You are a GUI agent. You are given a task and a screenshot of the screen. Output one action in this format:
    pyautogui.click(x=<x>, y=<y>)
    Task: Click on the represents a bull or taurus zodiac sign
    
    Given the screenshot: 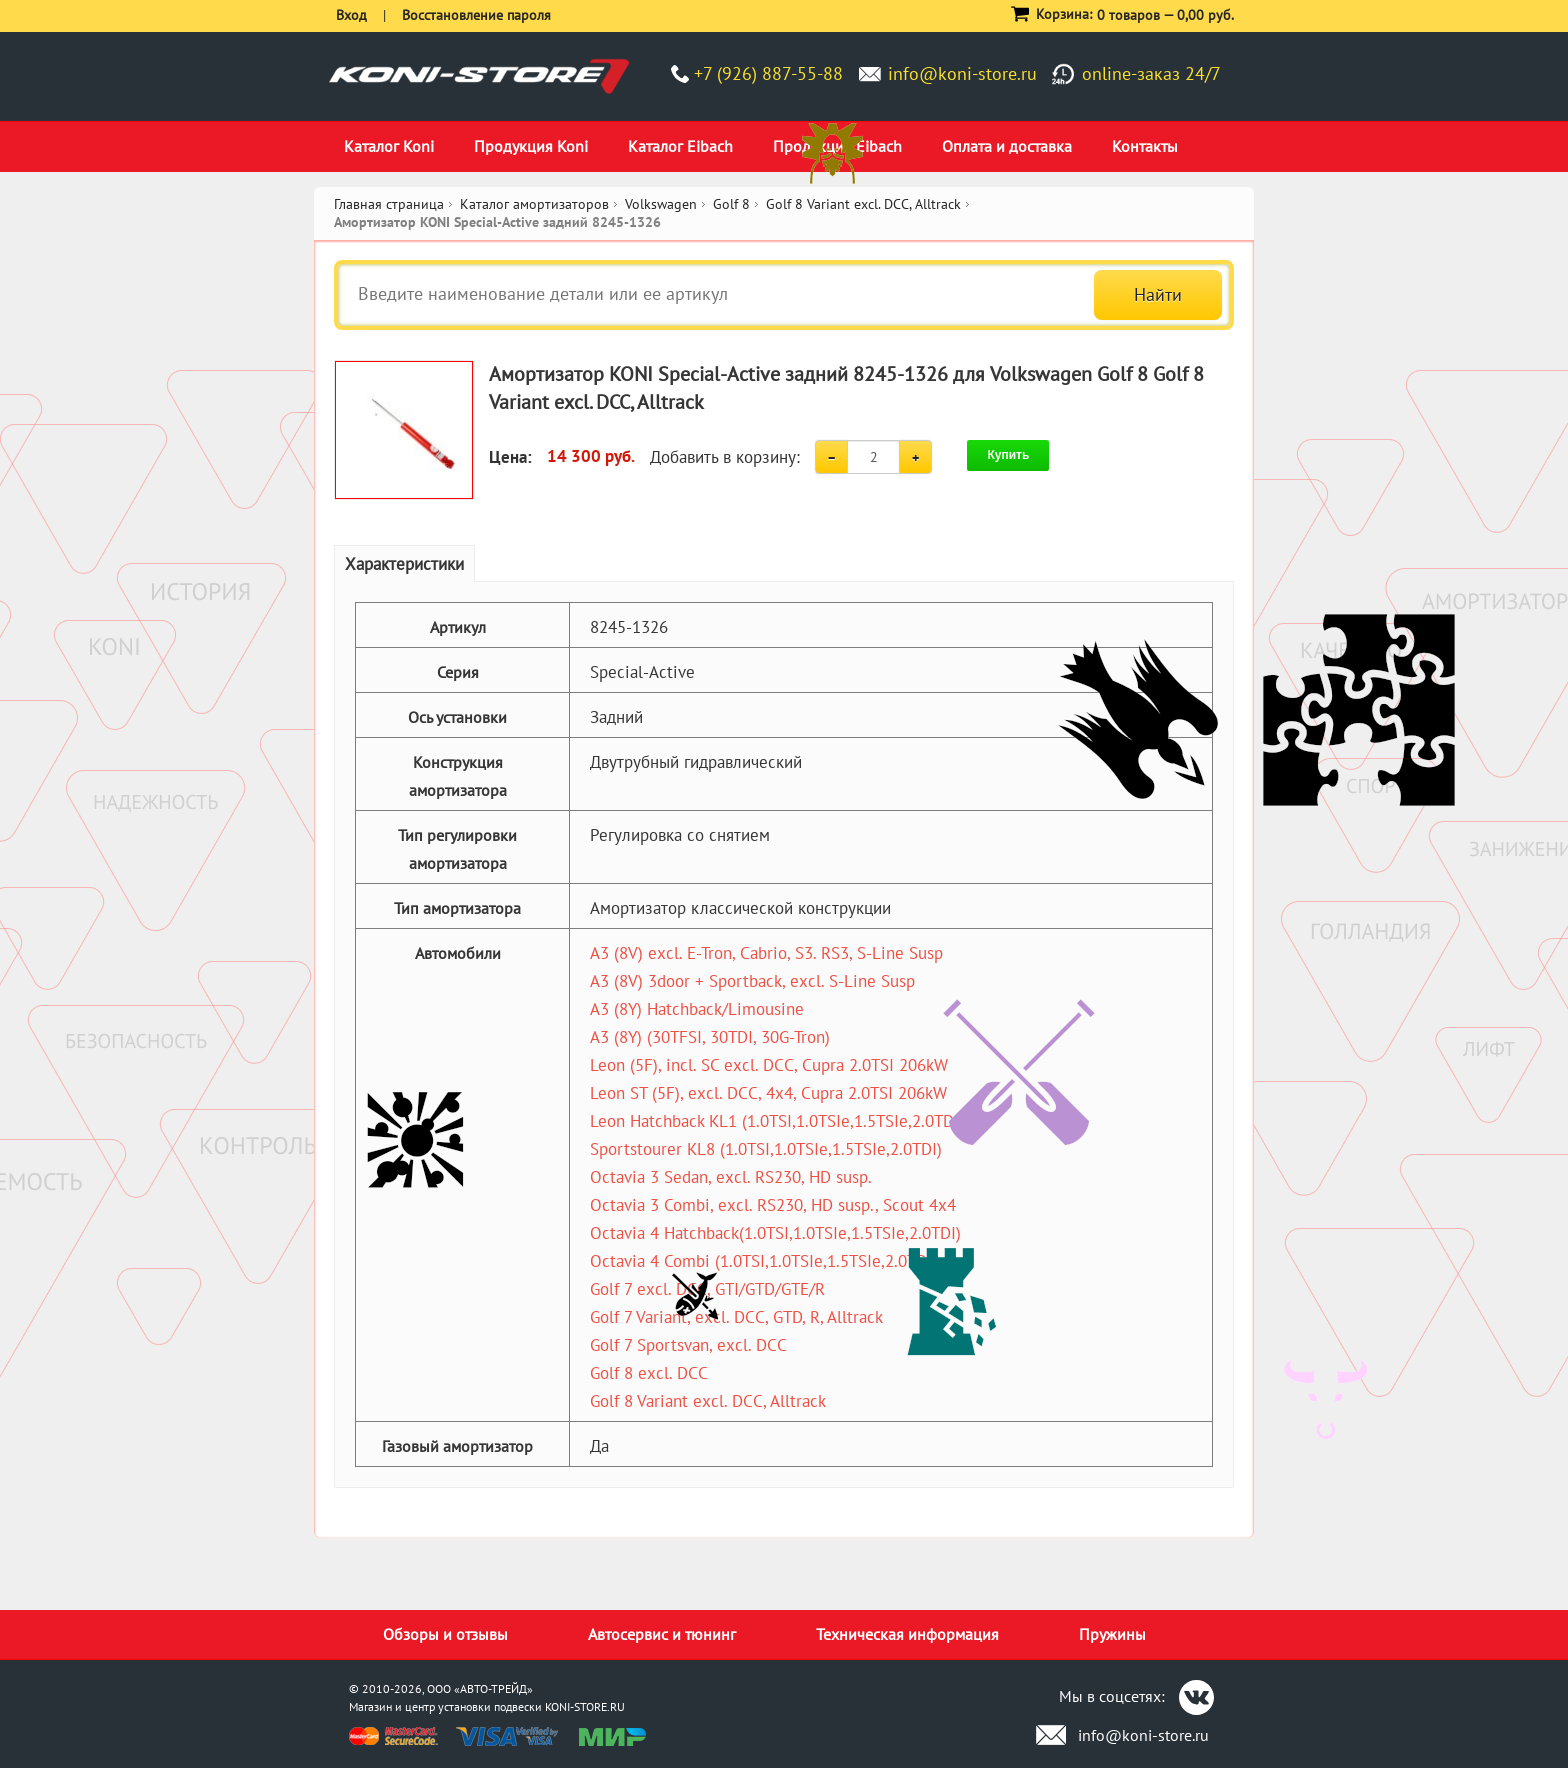 What is the action you would take?
    pyautogui.click(x=1325, y=1399)
    